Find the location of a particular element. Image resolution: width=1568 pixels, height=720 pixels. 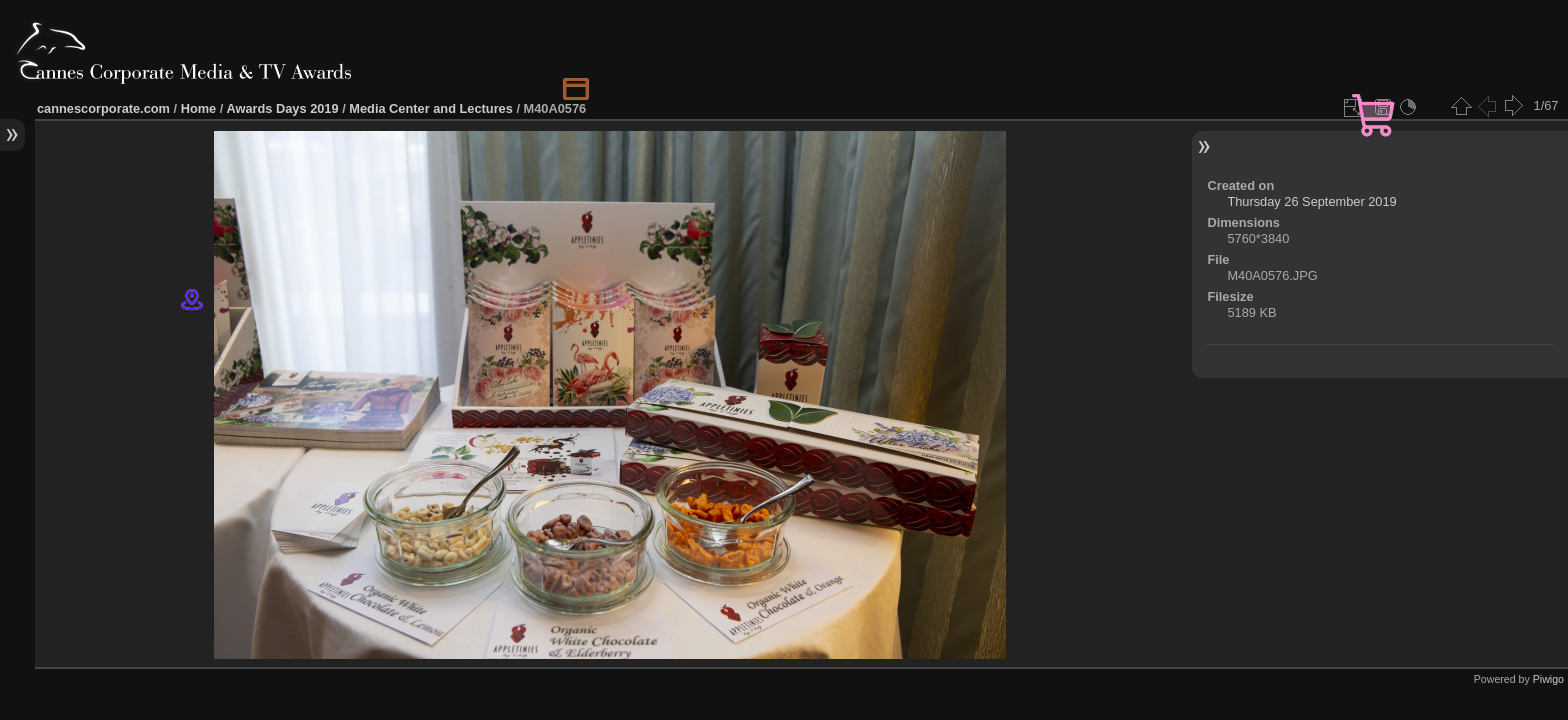

view location area or zone on map is located at coordinates (192, 300).